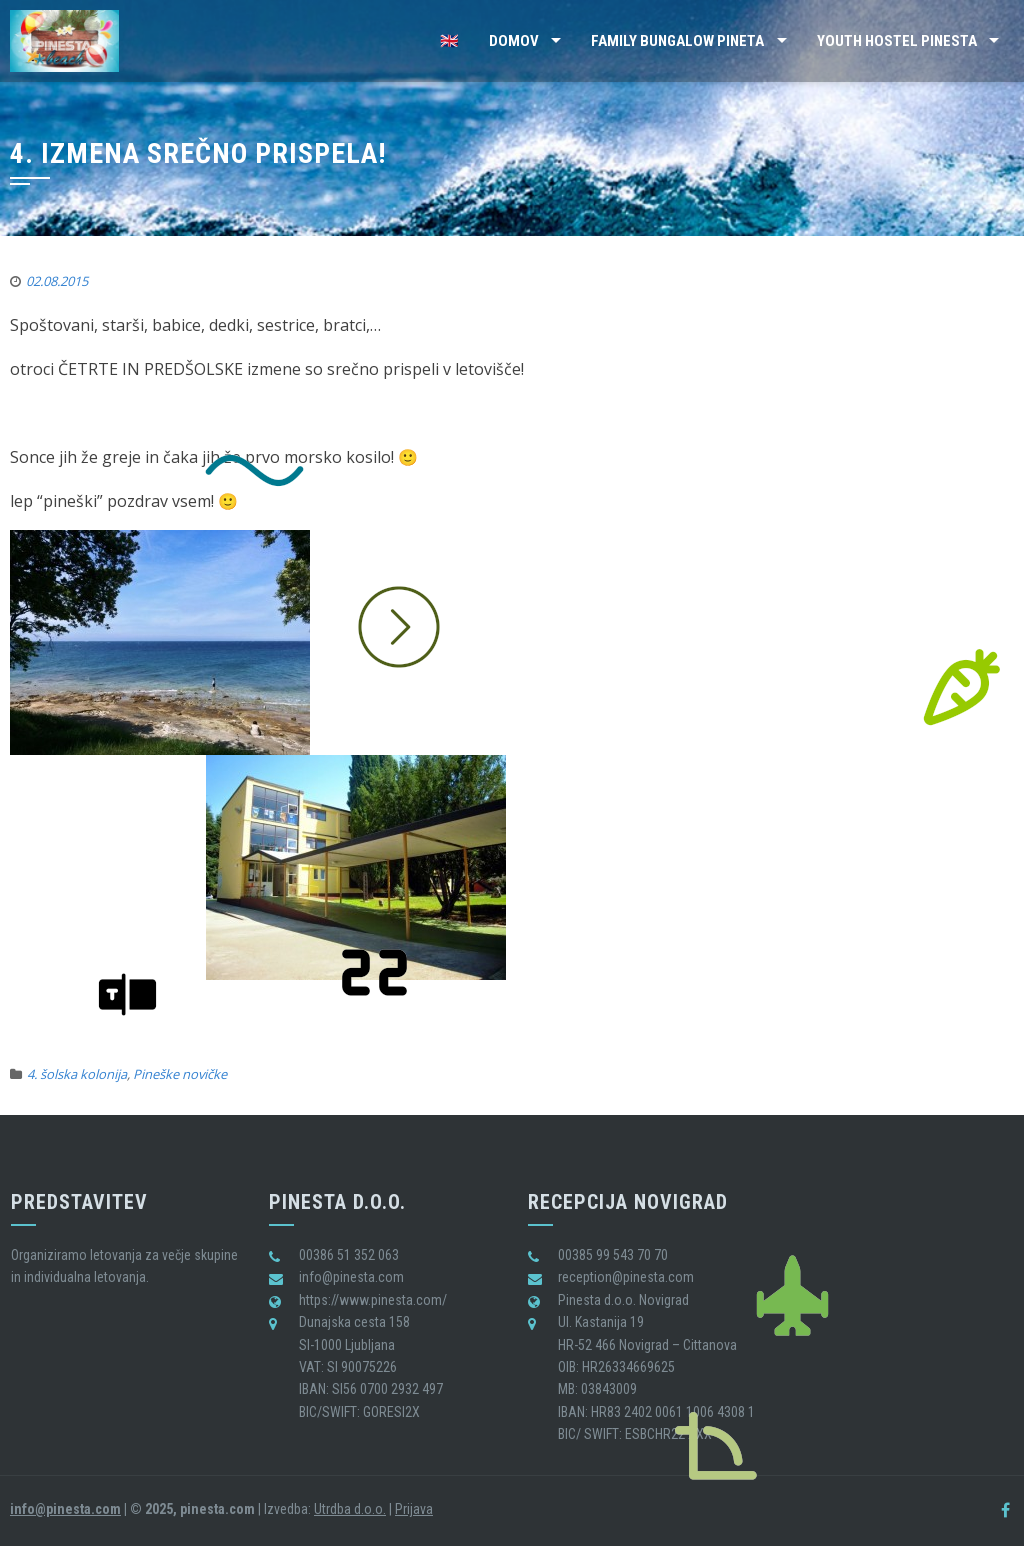 The width and height of the screenshot is (1024, 1546). I want to click on go to next item or page, so click(399, 627).